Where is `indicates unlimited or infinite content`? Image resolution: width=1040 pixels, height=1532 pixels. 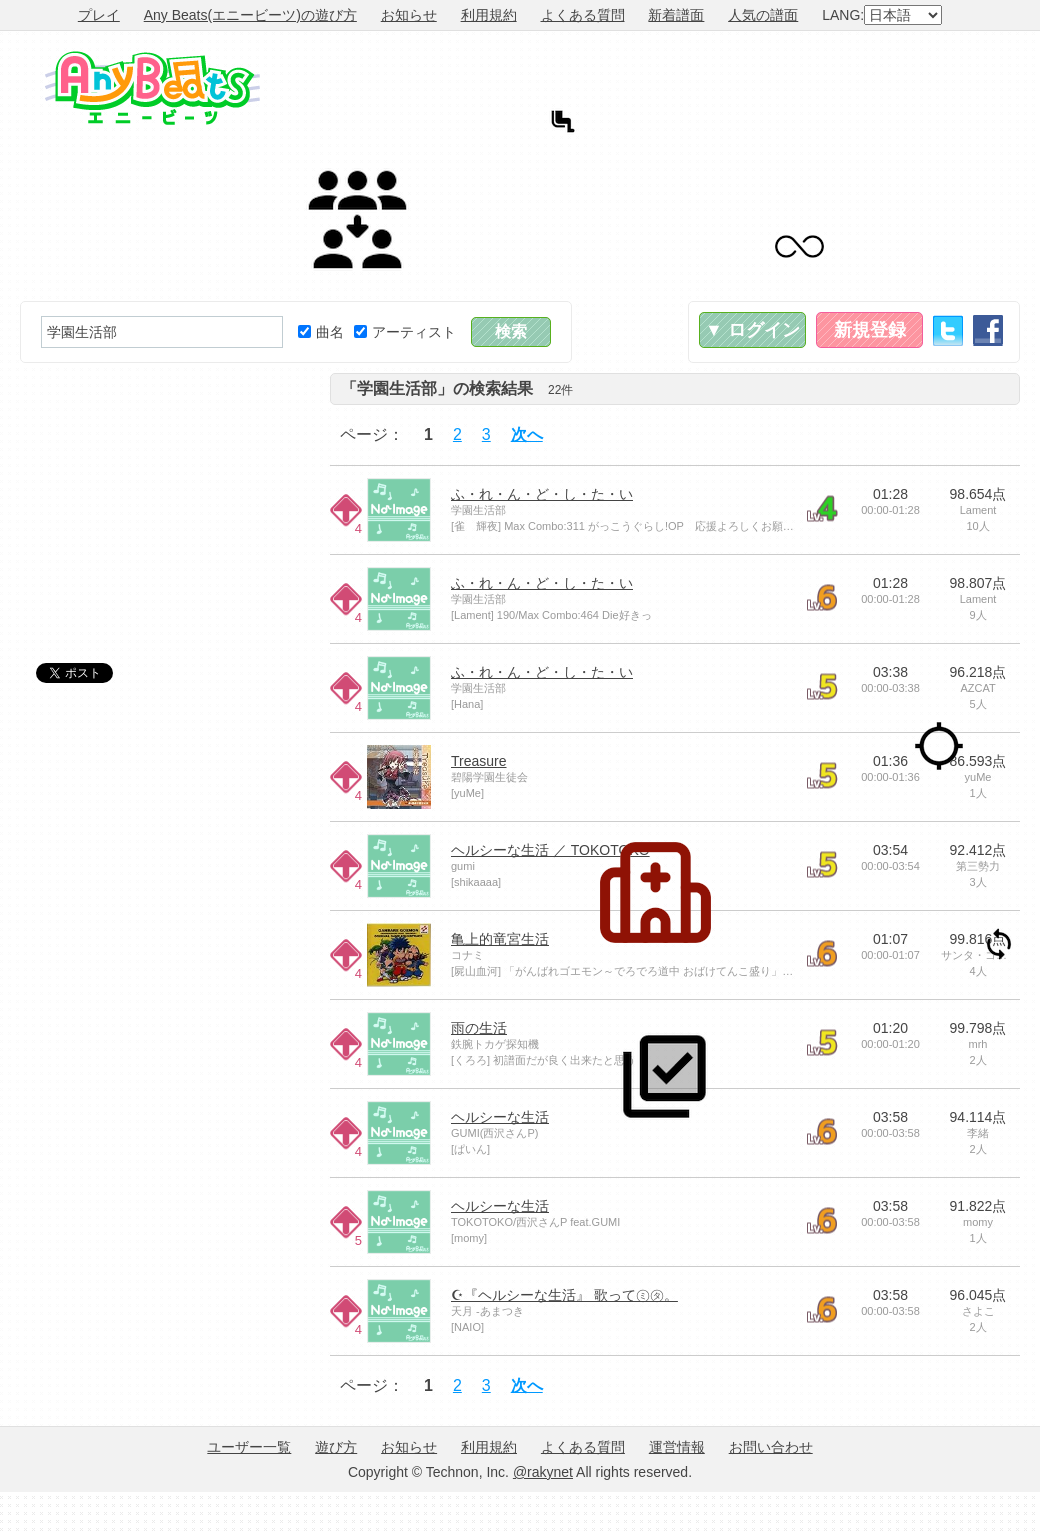 indicates unlimited or infinite content is located at coordinates (799, 246).